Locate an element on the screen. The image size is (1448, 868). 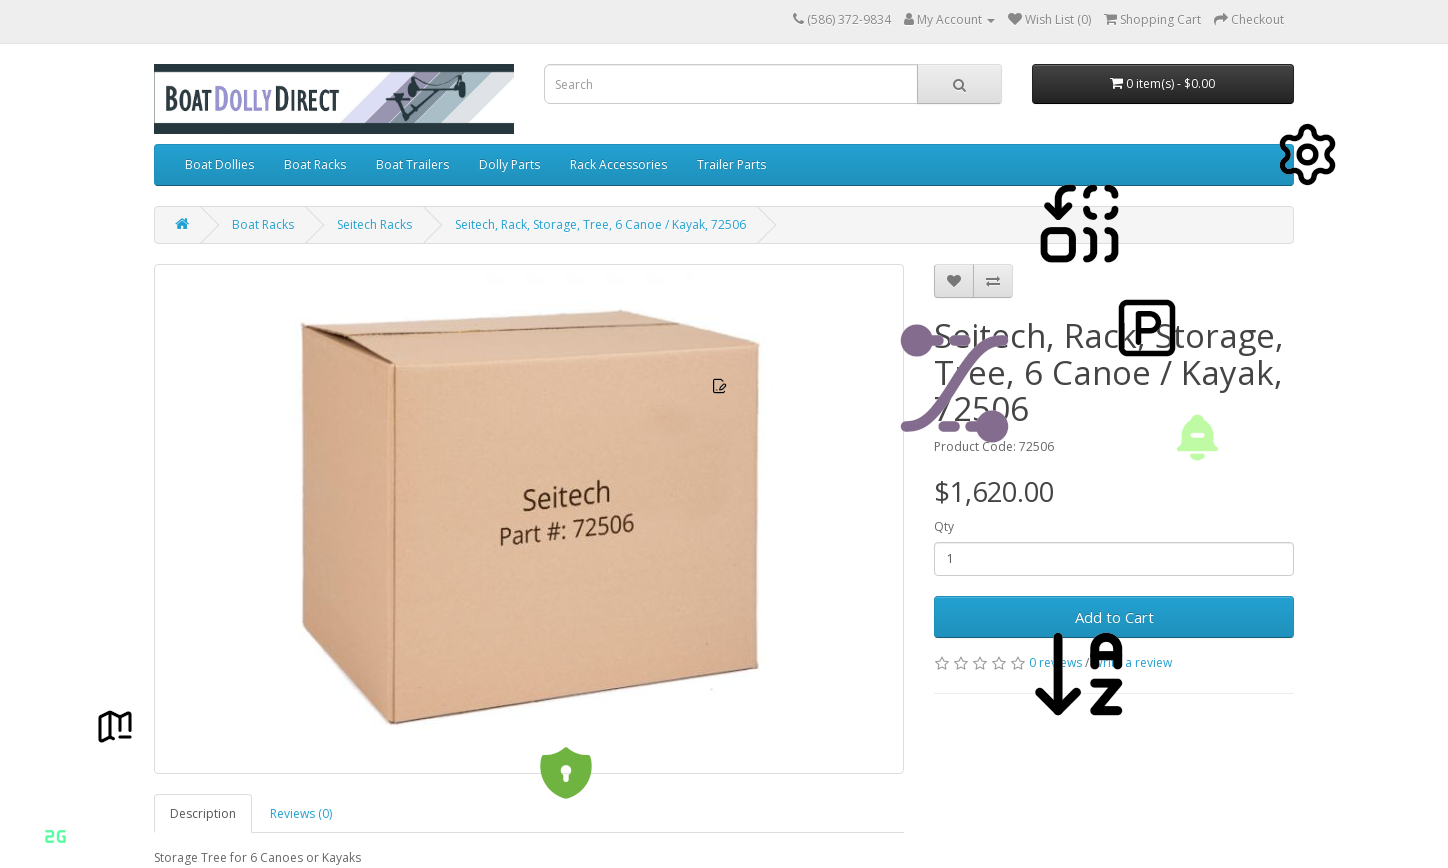
sort alphabetically from A to Z is located at coordinates (1081, 674).